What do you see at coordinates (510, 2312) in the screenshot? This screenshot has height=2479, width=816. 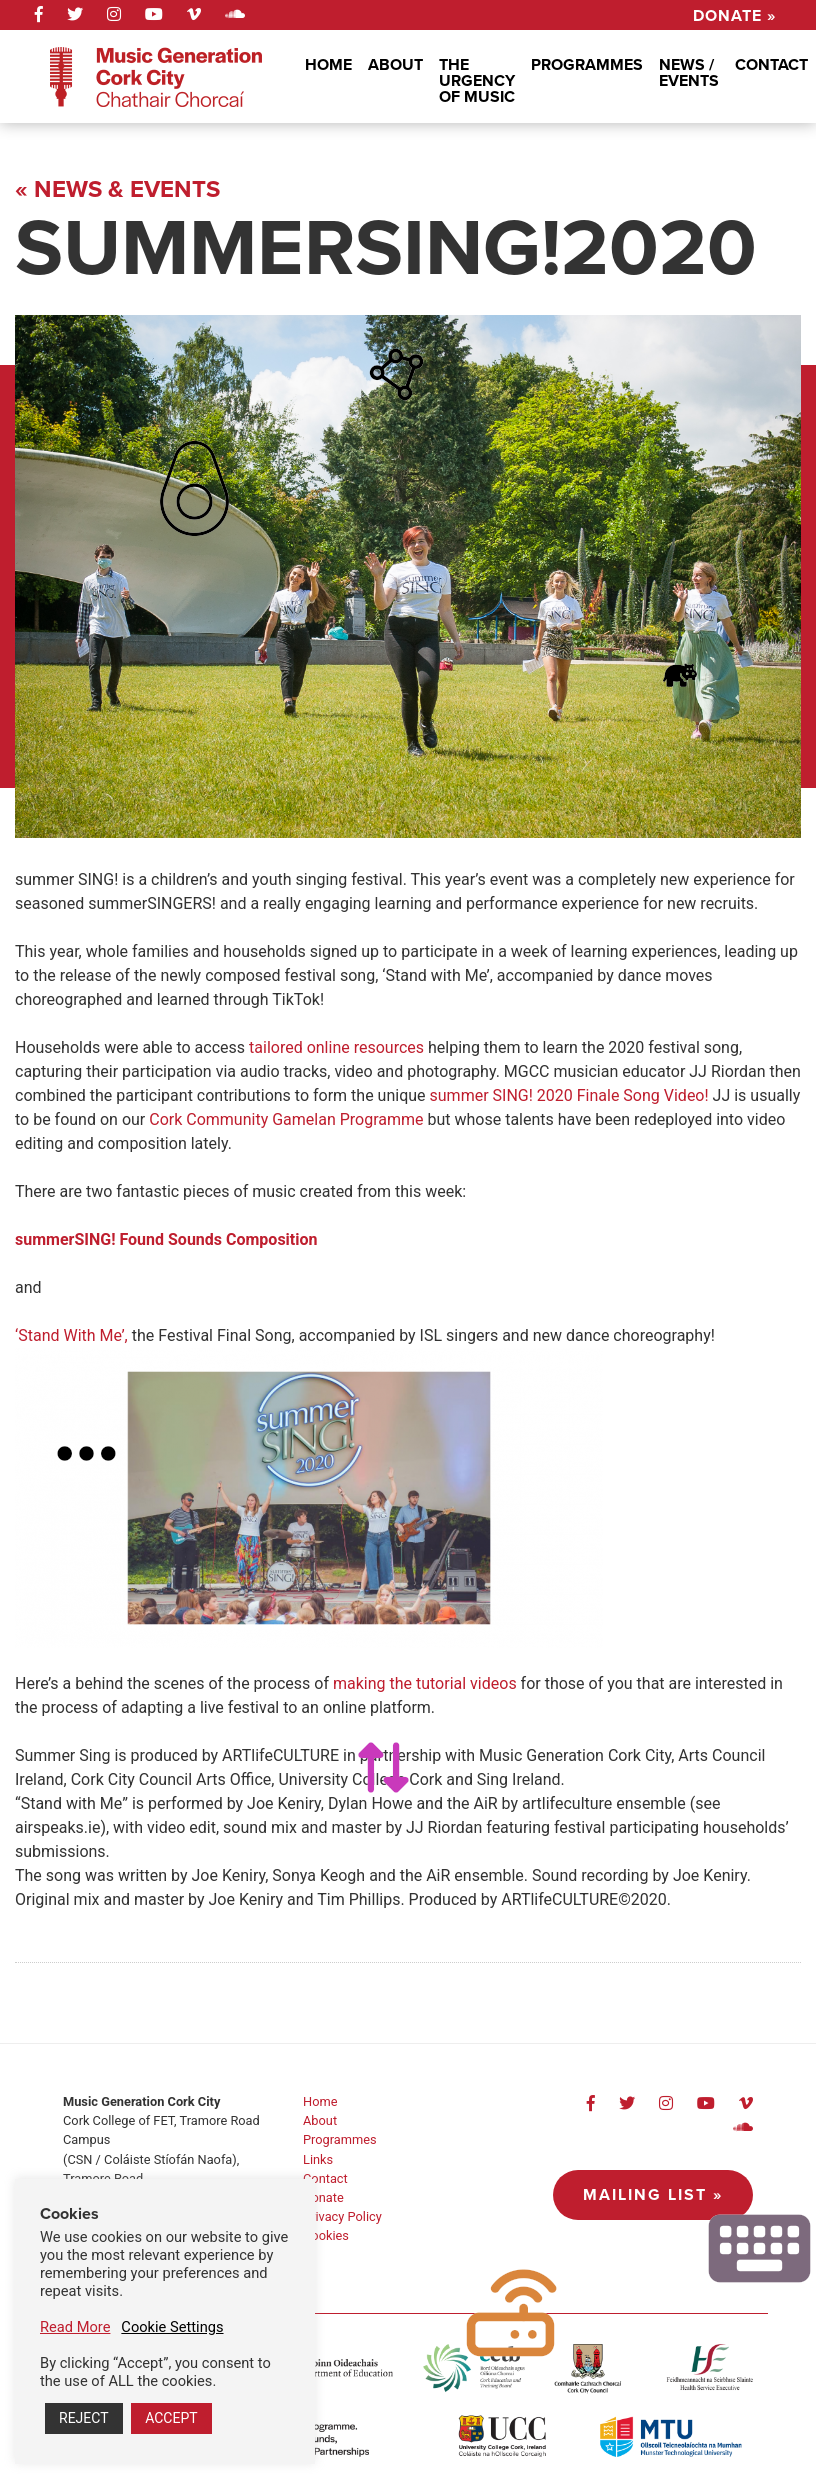 I see `access router or network settings` at bounding box center [510, 2312].